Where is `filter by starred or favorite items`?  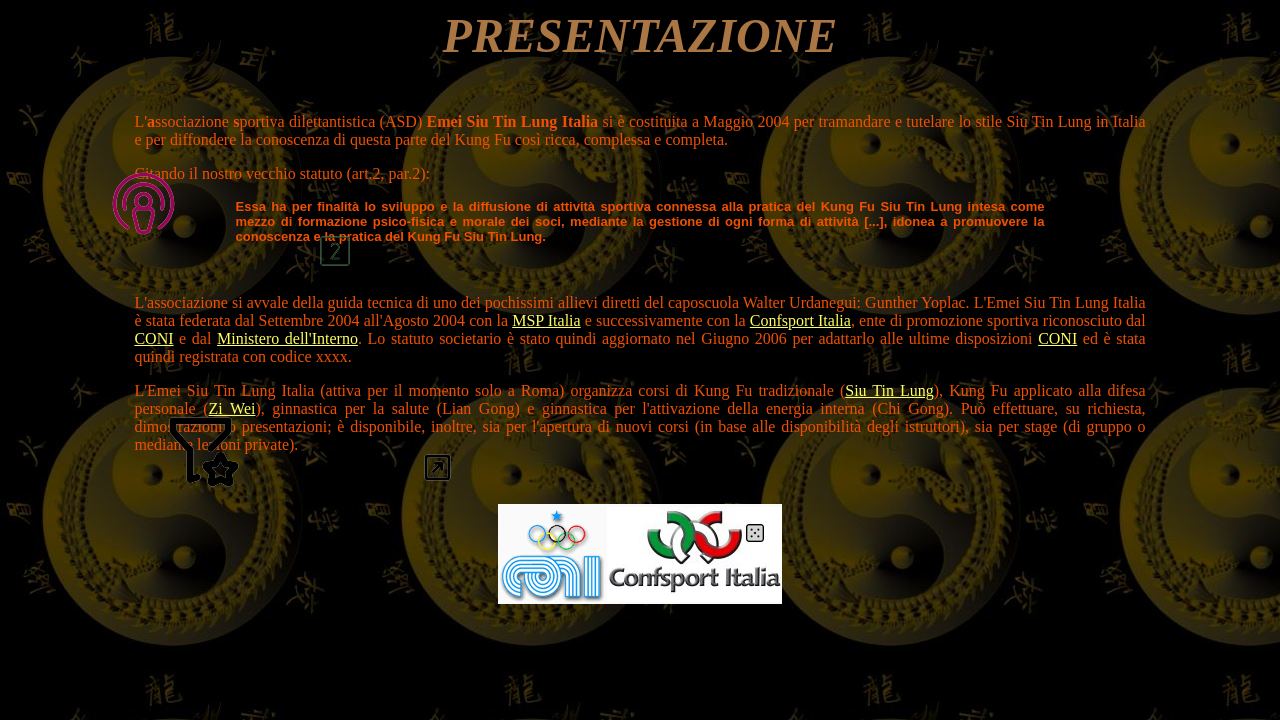 filter by starred or favorite items is located at coordinates (200, 448).